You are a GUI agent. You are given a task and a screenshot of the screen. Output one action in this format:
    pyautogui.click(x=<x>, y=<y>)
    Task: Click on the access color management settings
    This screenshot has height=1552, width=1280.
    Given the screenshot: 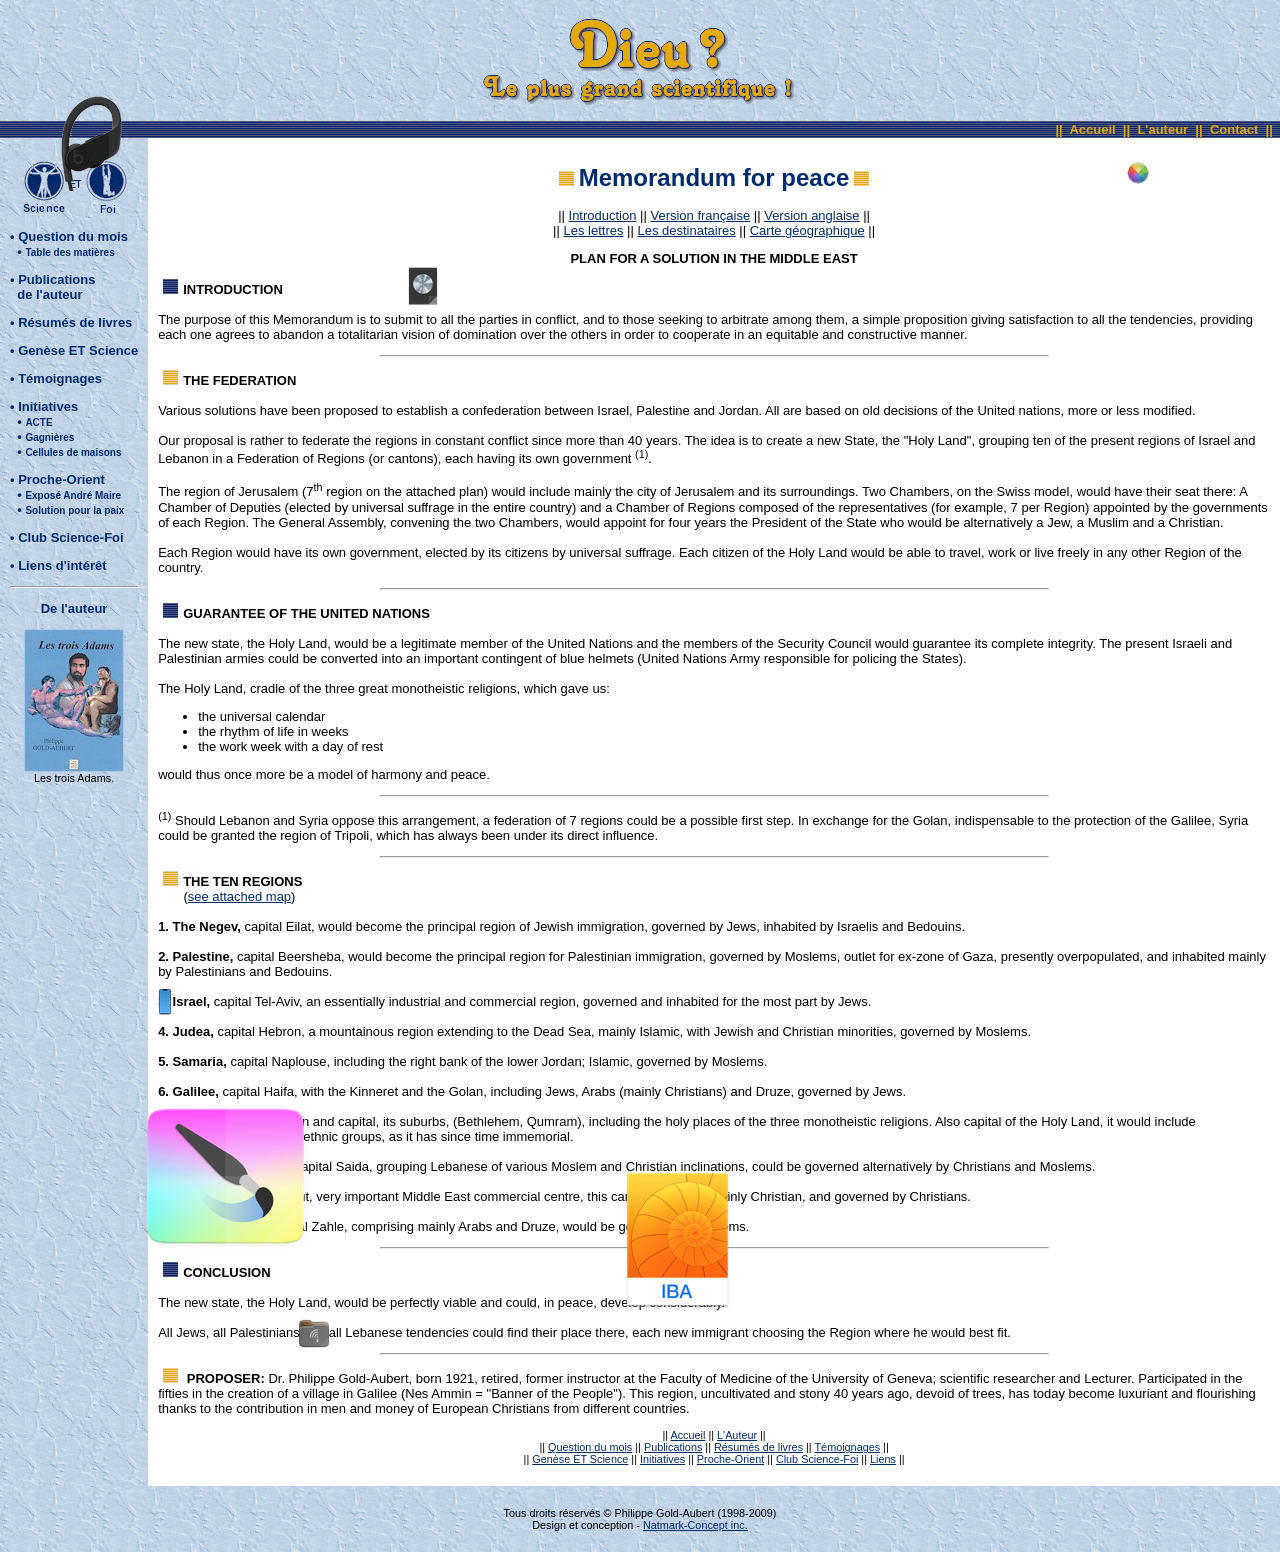 What is the action you would take?
    pyautogui.click(x=1138, y=173)
    